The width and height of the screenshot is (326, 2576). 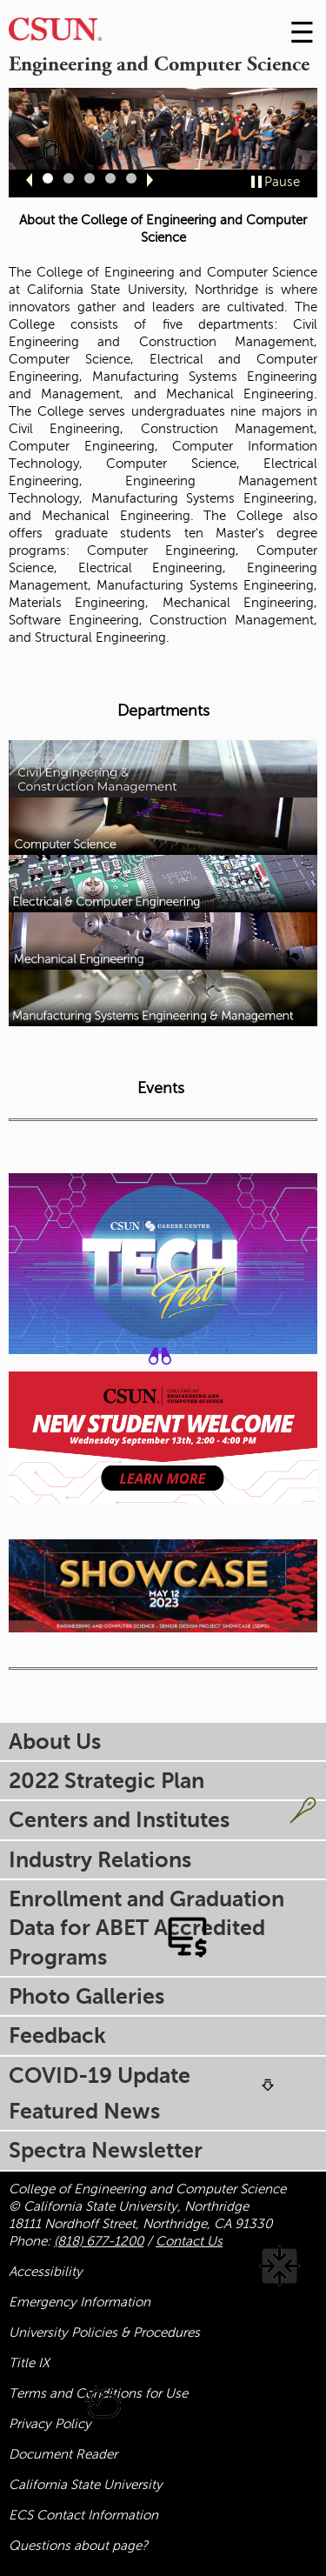 What do you see at coordinates (160, 1356) in the screenshot?
I see `search or explore content` at bounding box center [160, 1356].